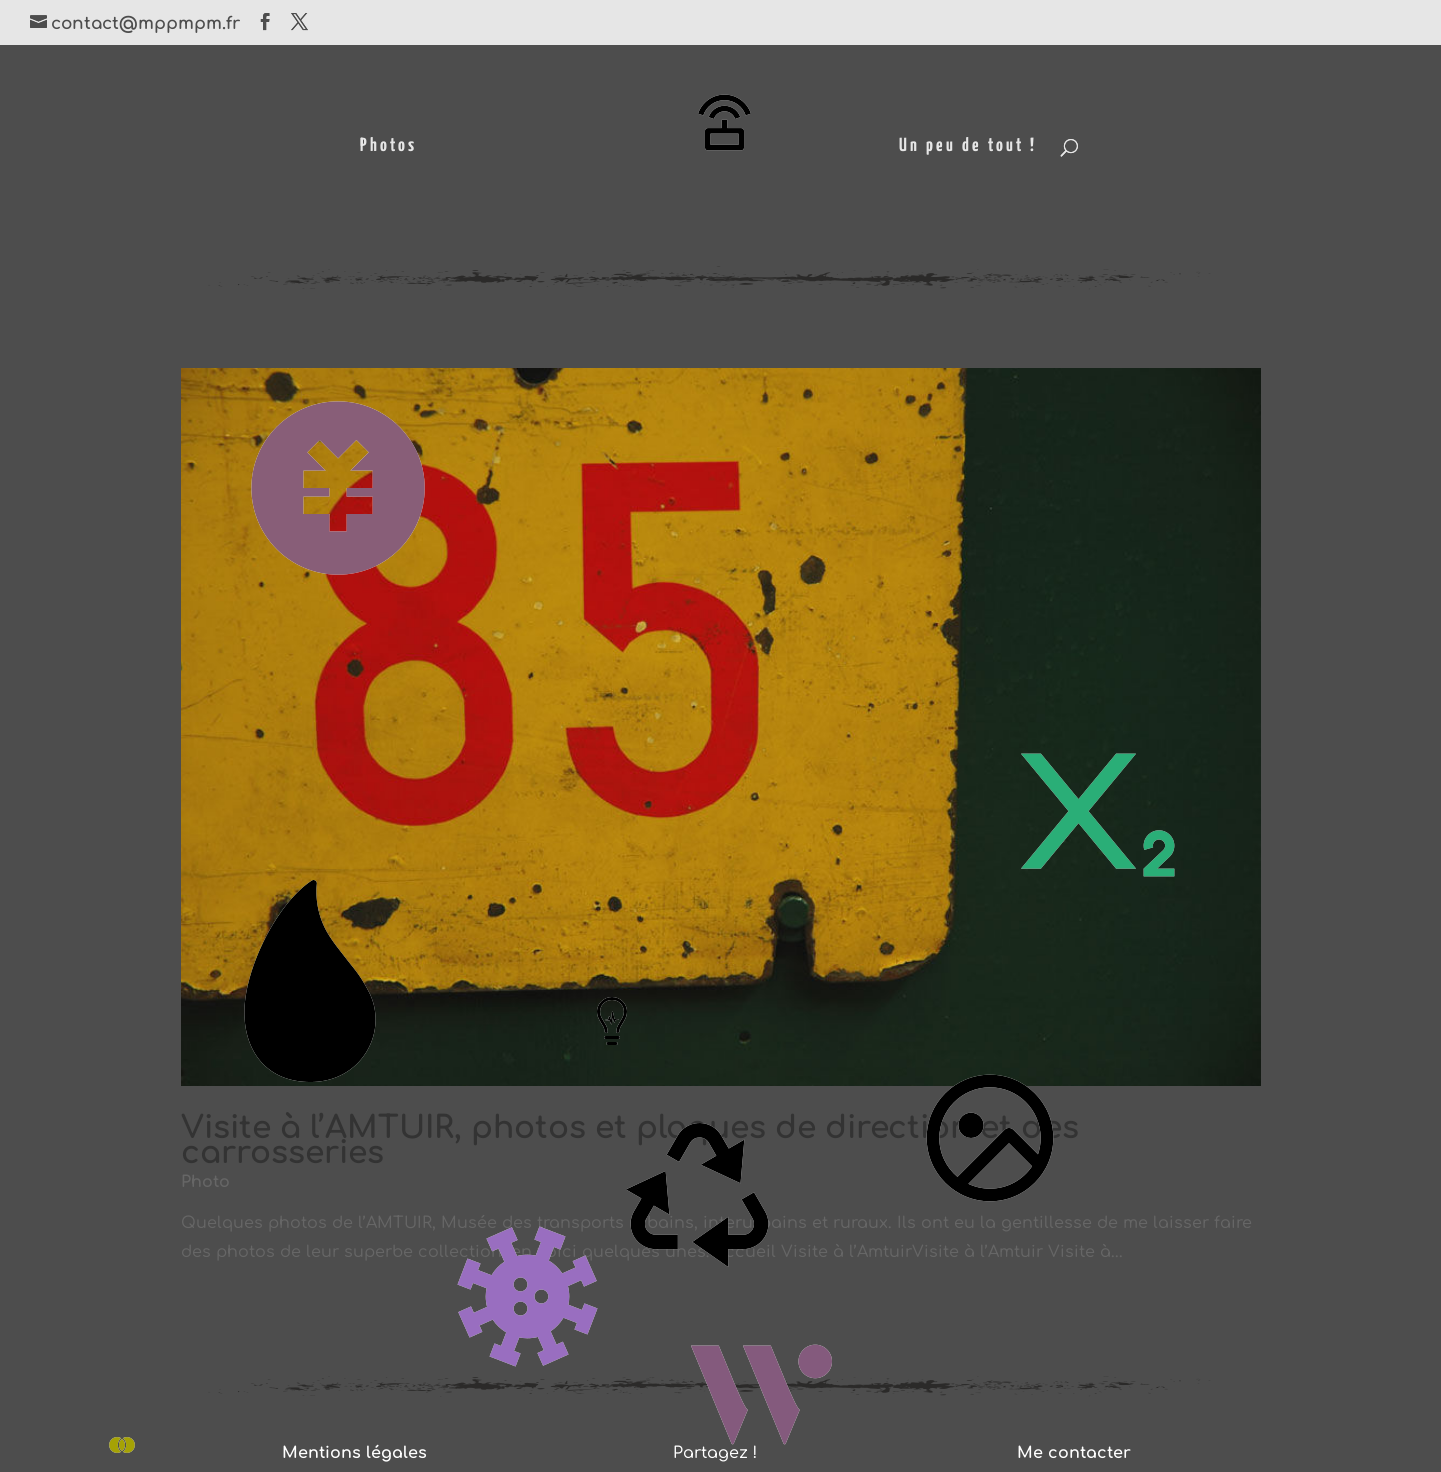 The image size is (1441, 1472). Describe the element at coordinates (1090, 815) in the screenshot. I see `format text as subscript` at that location.